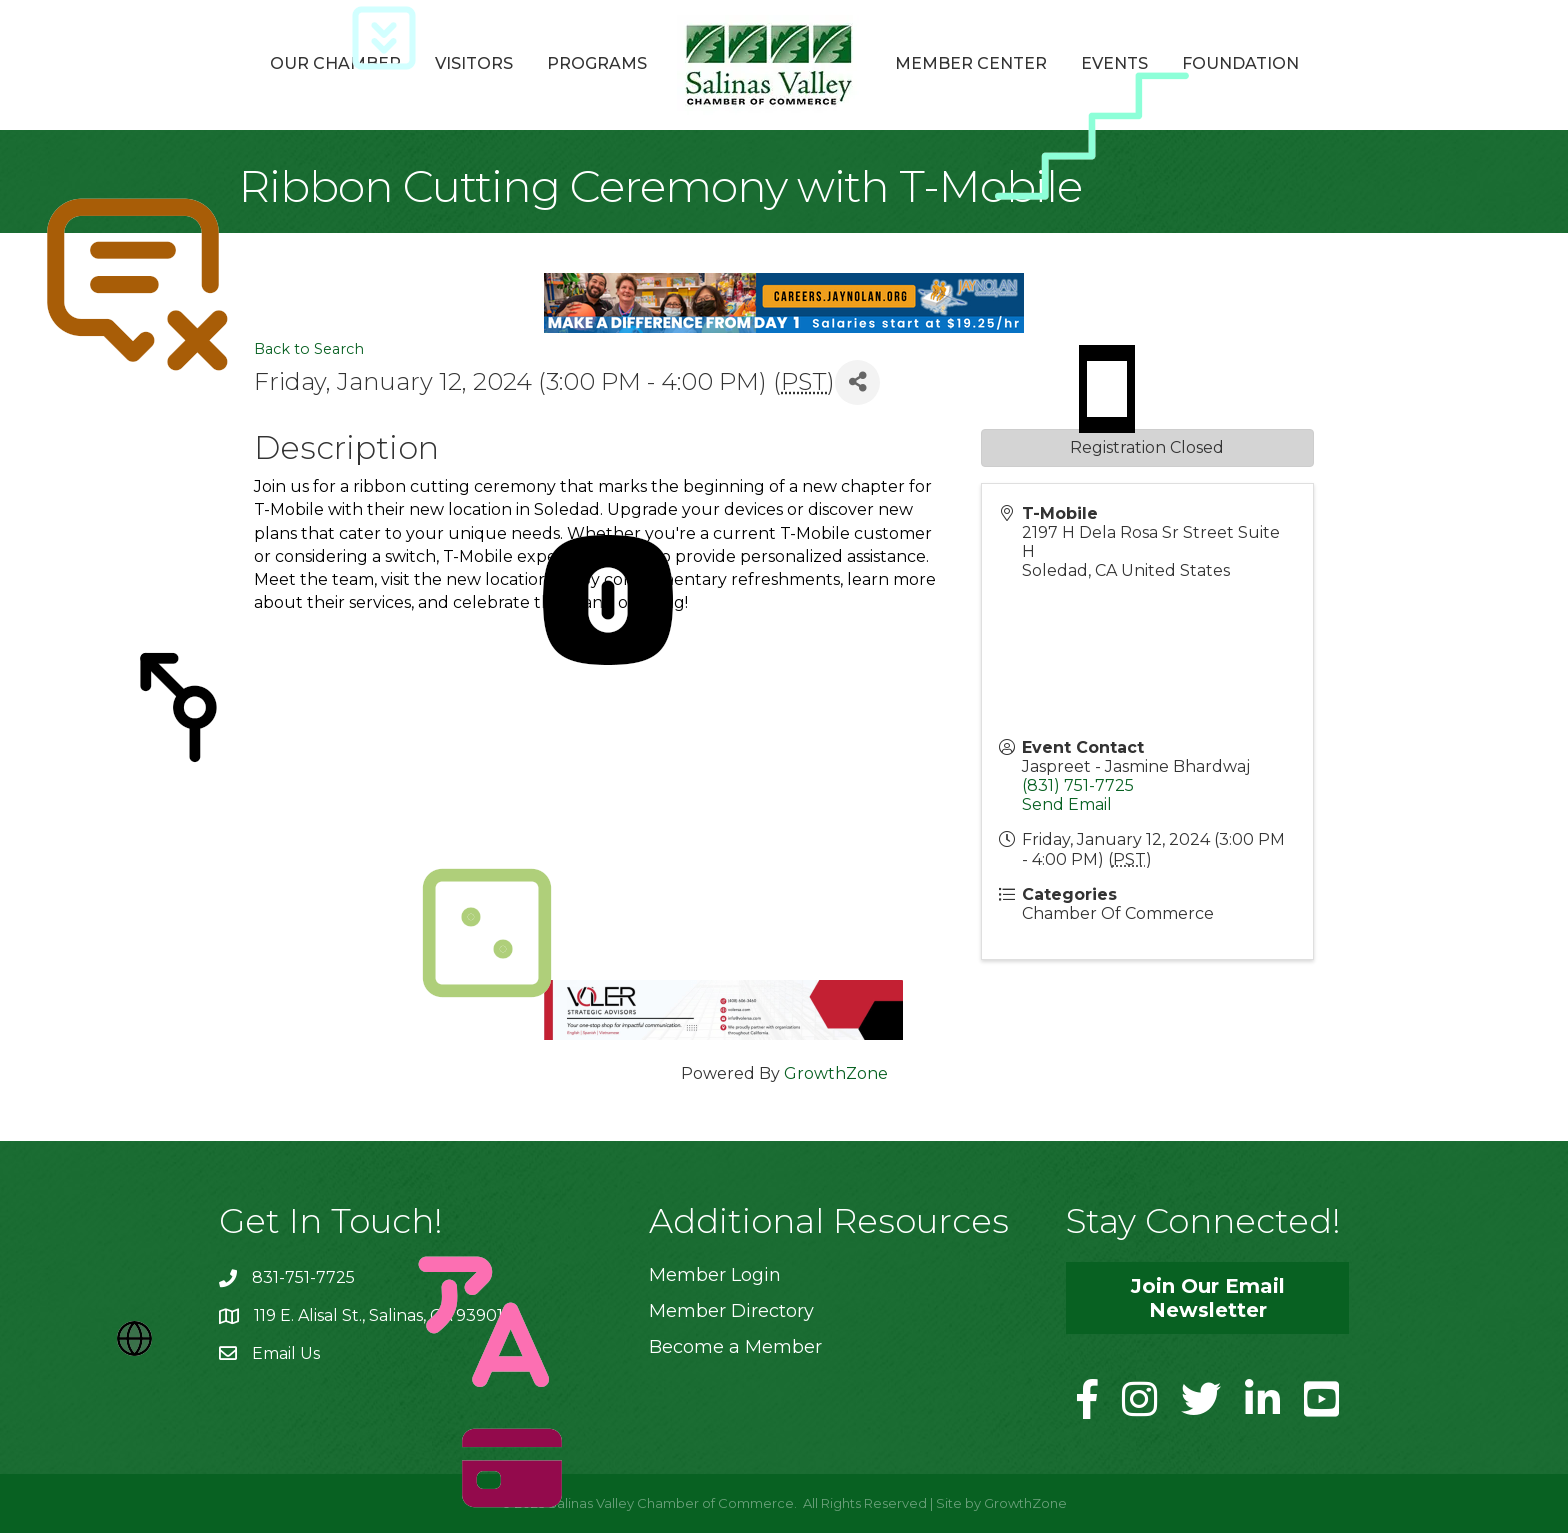 This screenshot has height=1533, width=1568. Describe the element at coordinates (133, 276) in the screenshot. I see `delete a message or conversation` at that location.